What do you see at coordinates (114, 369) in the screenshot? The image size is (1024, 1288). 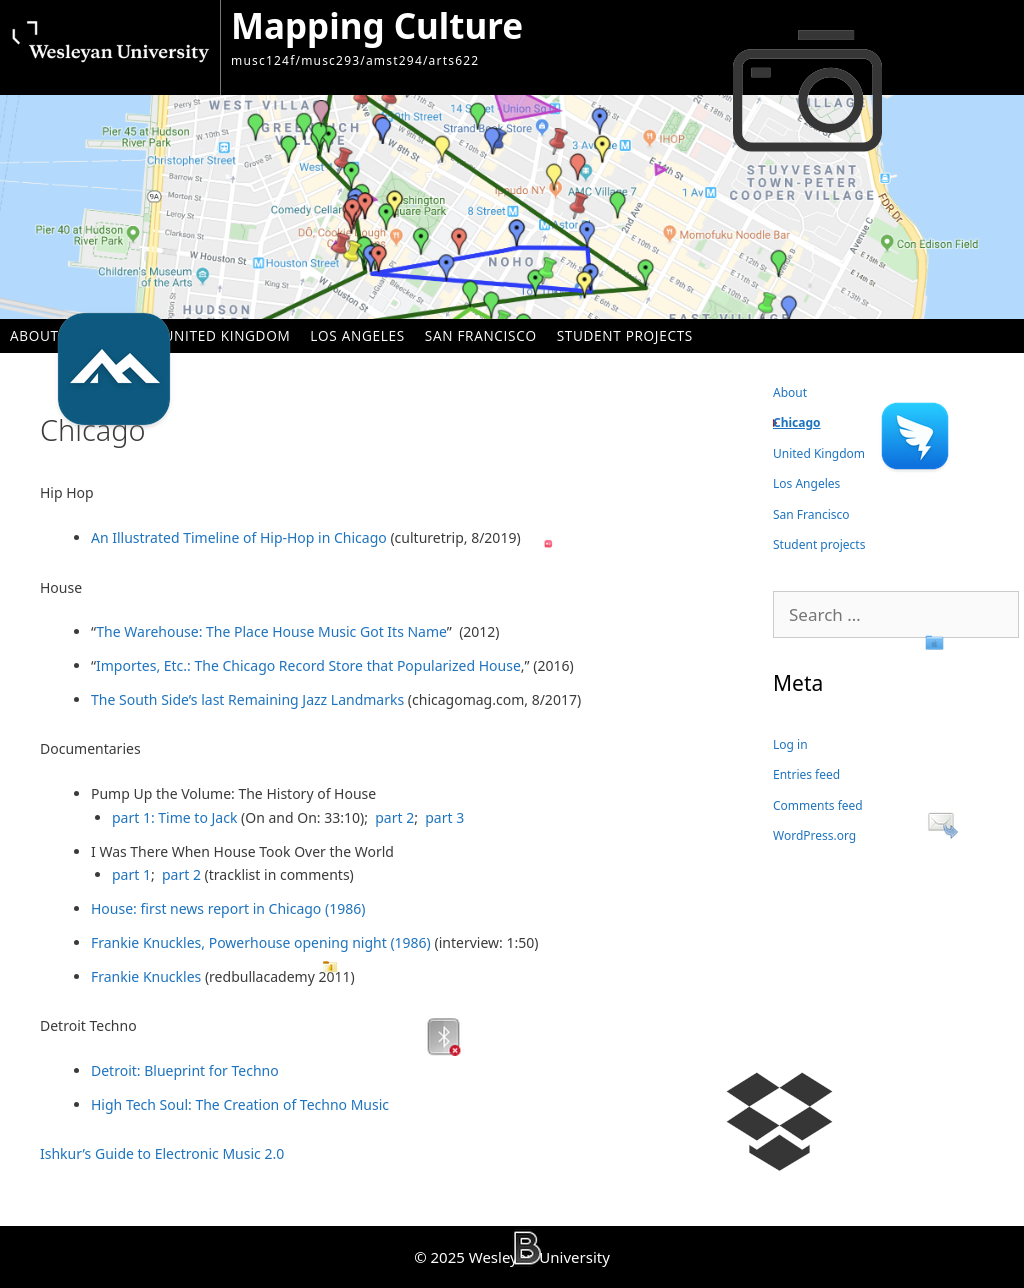 I see `open alpine linux application` at bounding box center [114, 369].